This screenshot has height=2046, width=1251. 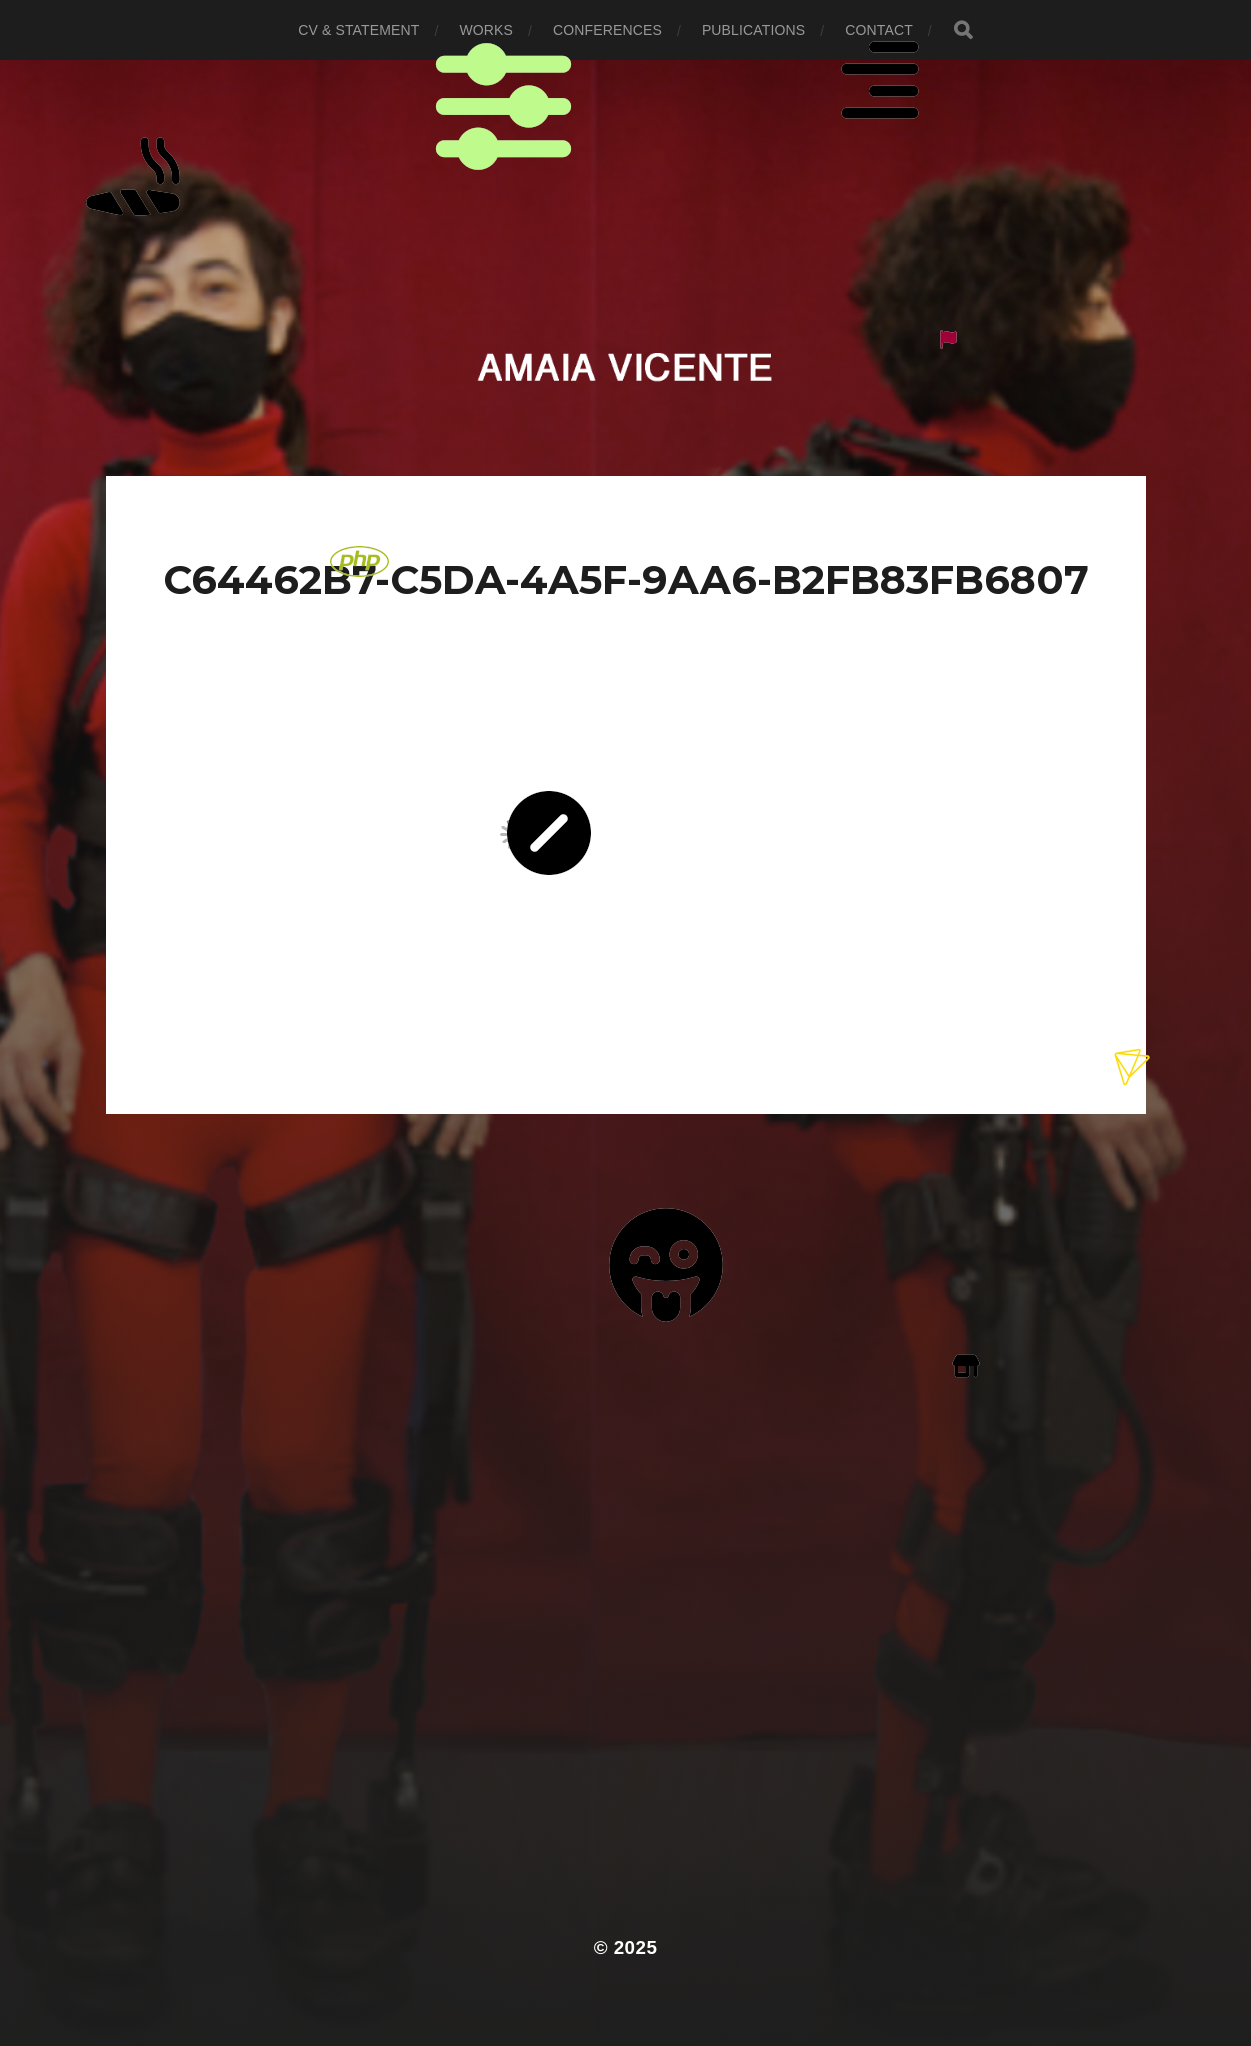 I want to click on react with a playful or silly expression, so click(x=666, y=1265).